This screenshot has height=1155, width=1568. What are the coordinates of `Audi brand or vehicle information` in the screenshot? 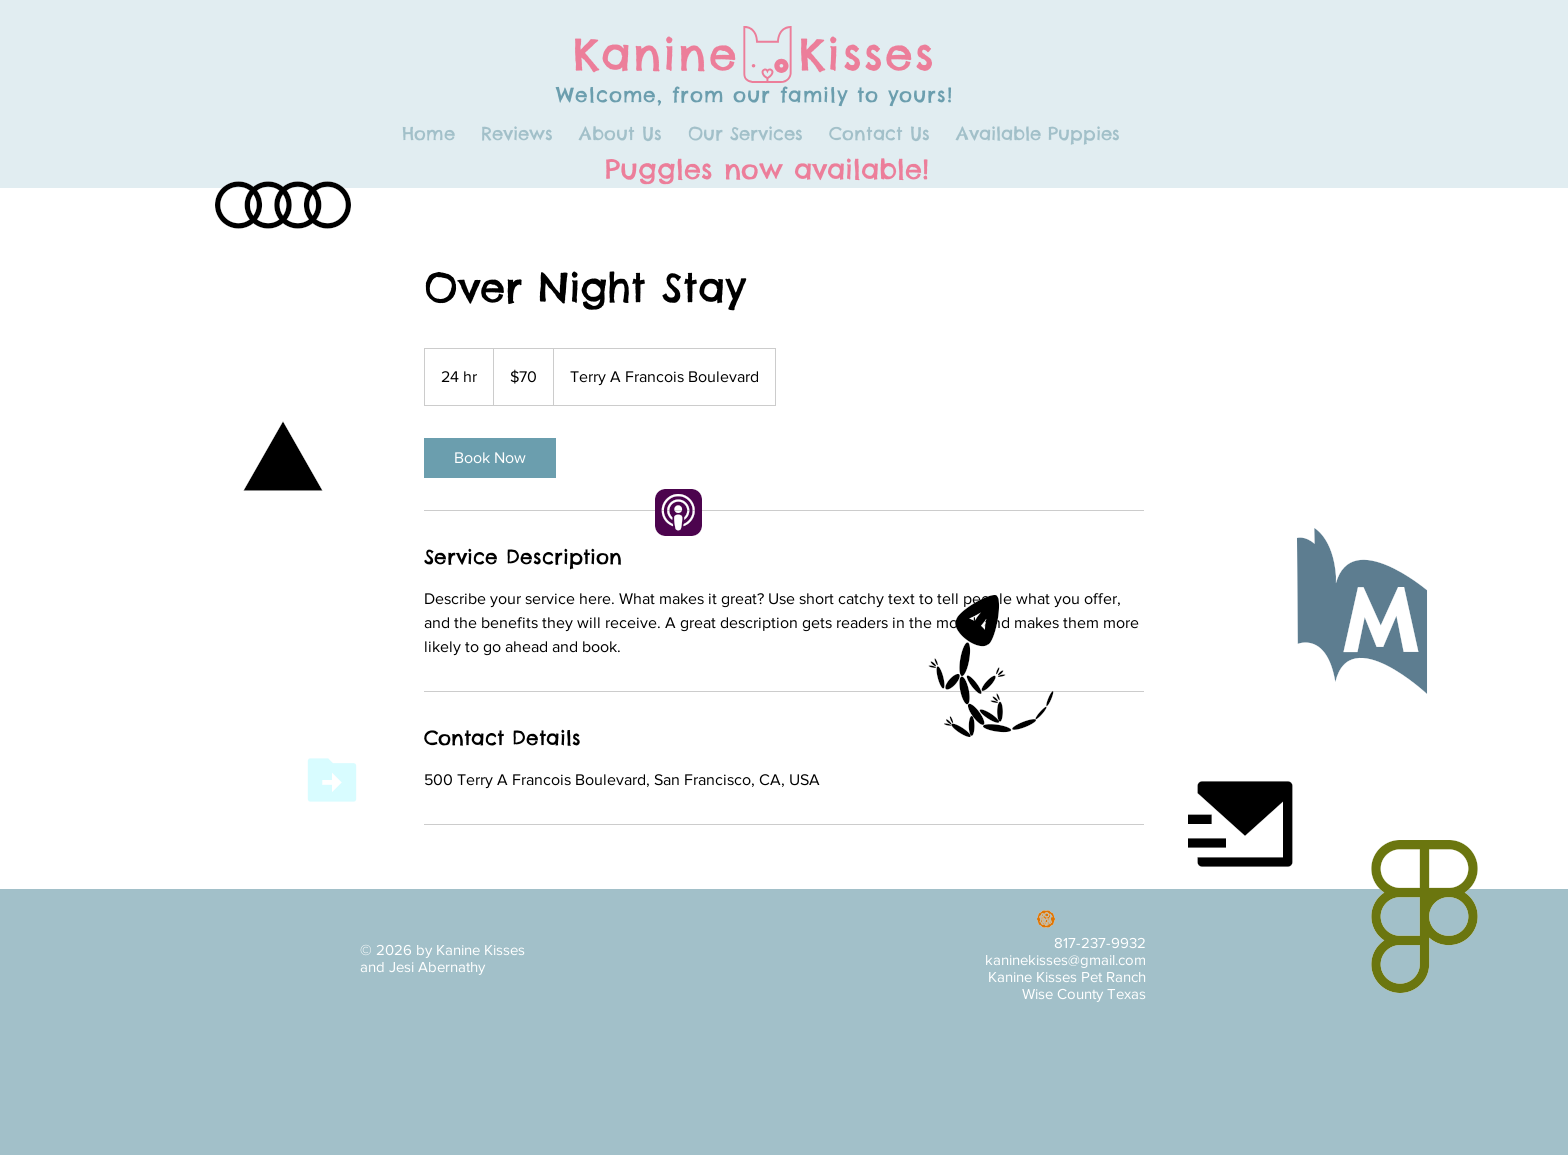 It's located at (283, 205).